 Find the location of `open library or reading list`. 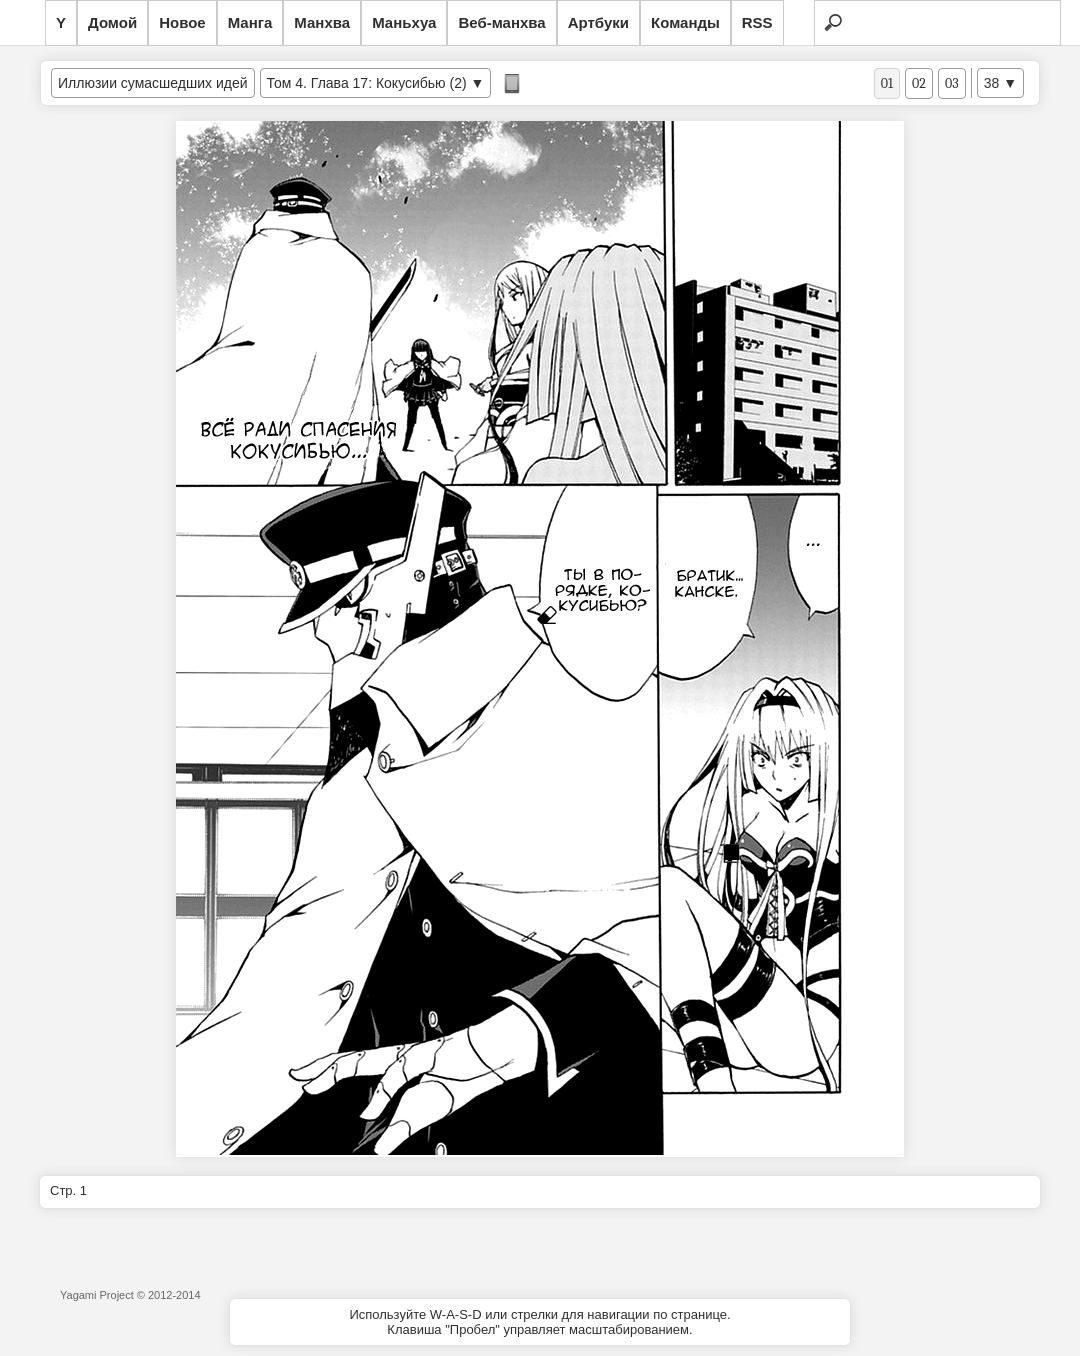

open library or reading list is located at coordinates (731, 853).